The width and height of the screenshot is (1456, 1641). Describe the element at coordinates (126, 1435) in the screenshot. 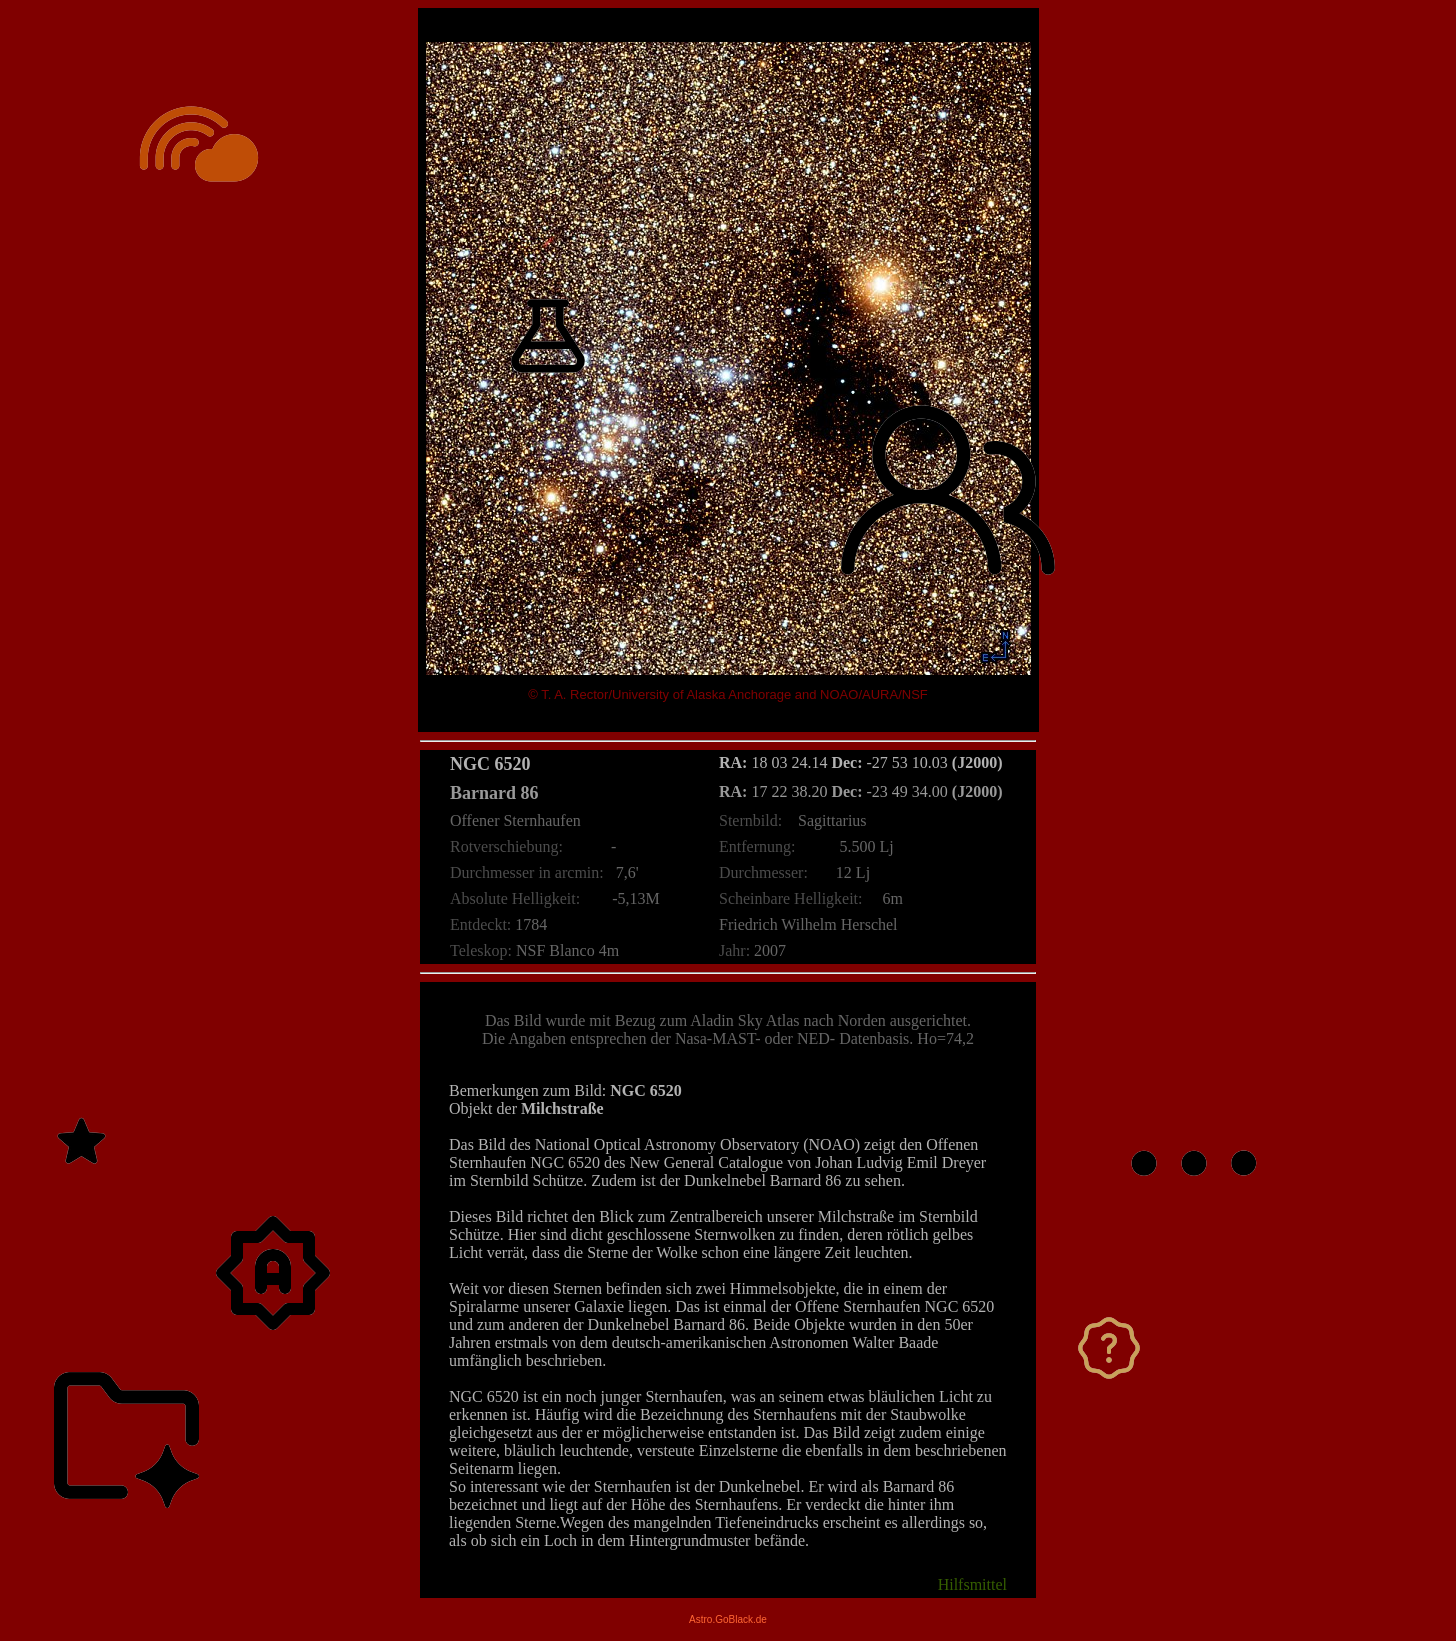

I see `create a new space or workspace` at that location.